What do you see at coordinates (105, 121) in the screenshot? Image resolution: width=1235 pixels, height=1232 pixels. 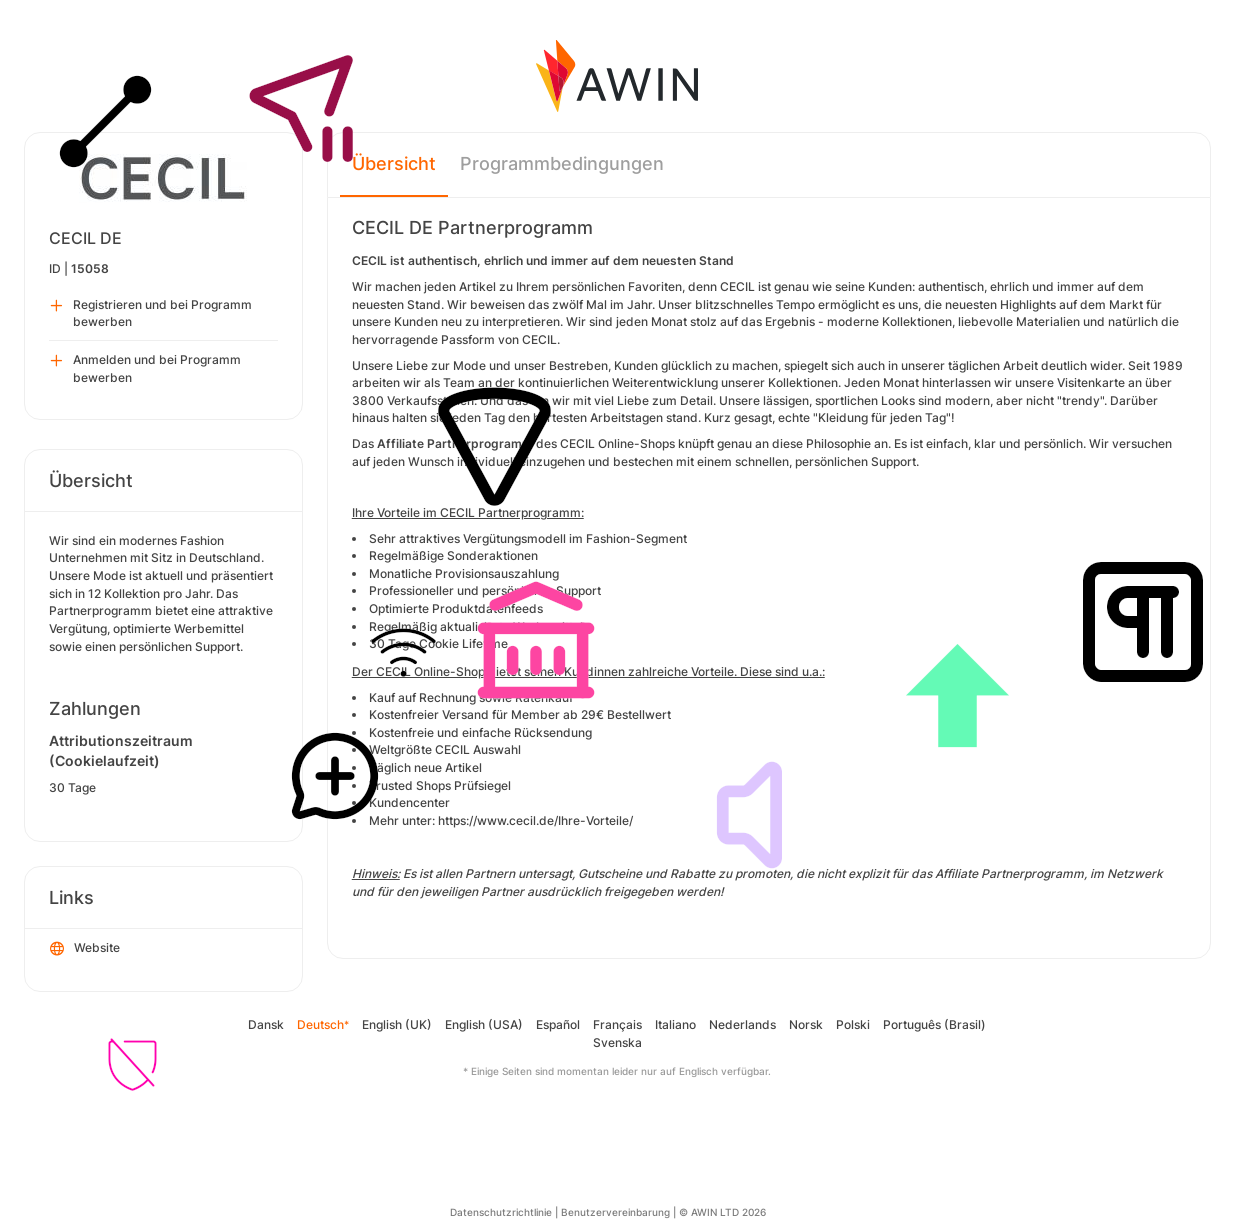 I see `draw a line between two points` at bounding box center [105, 121].